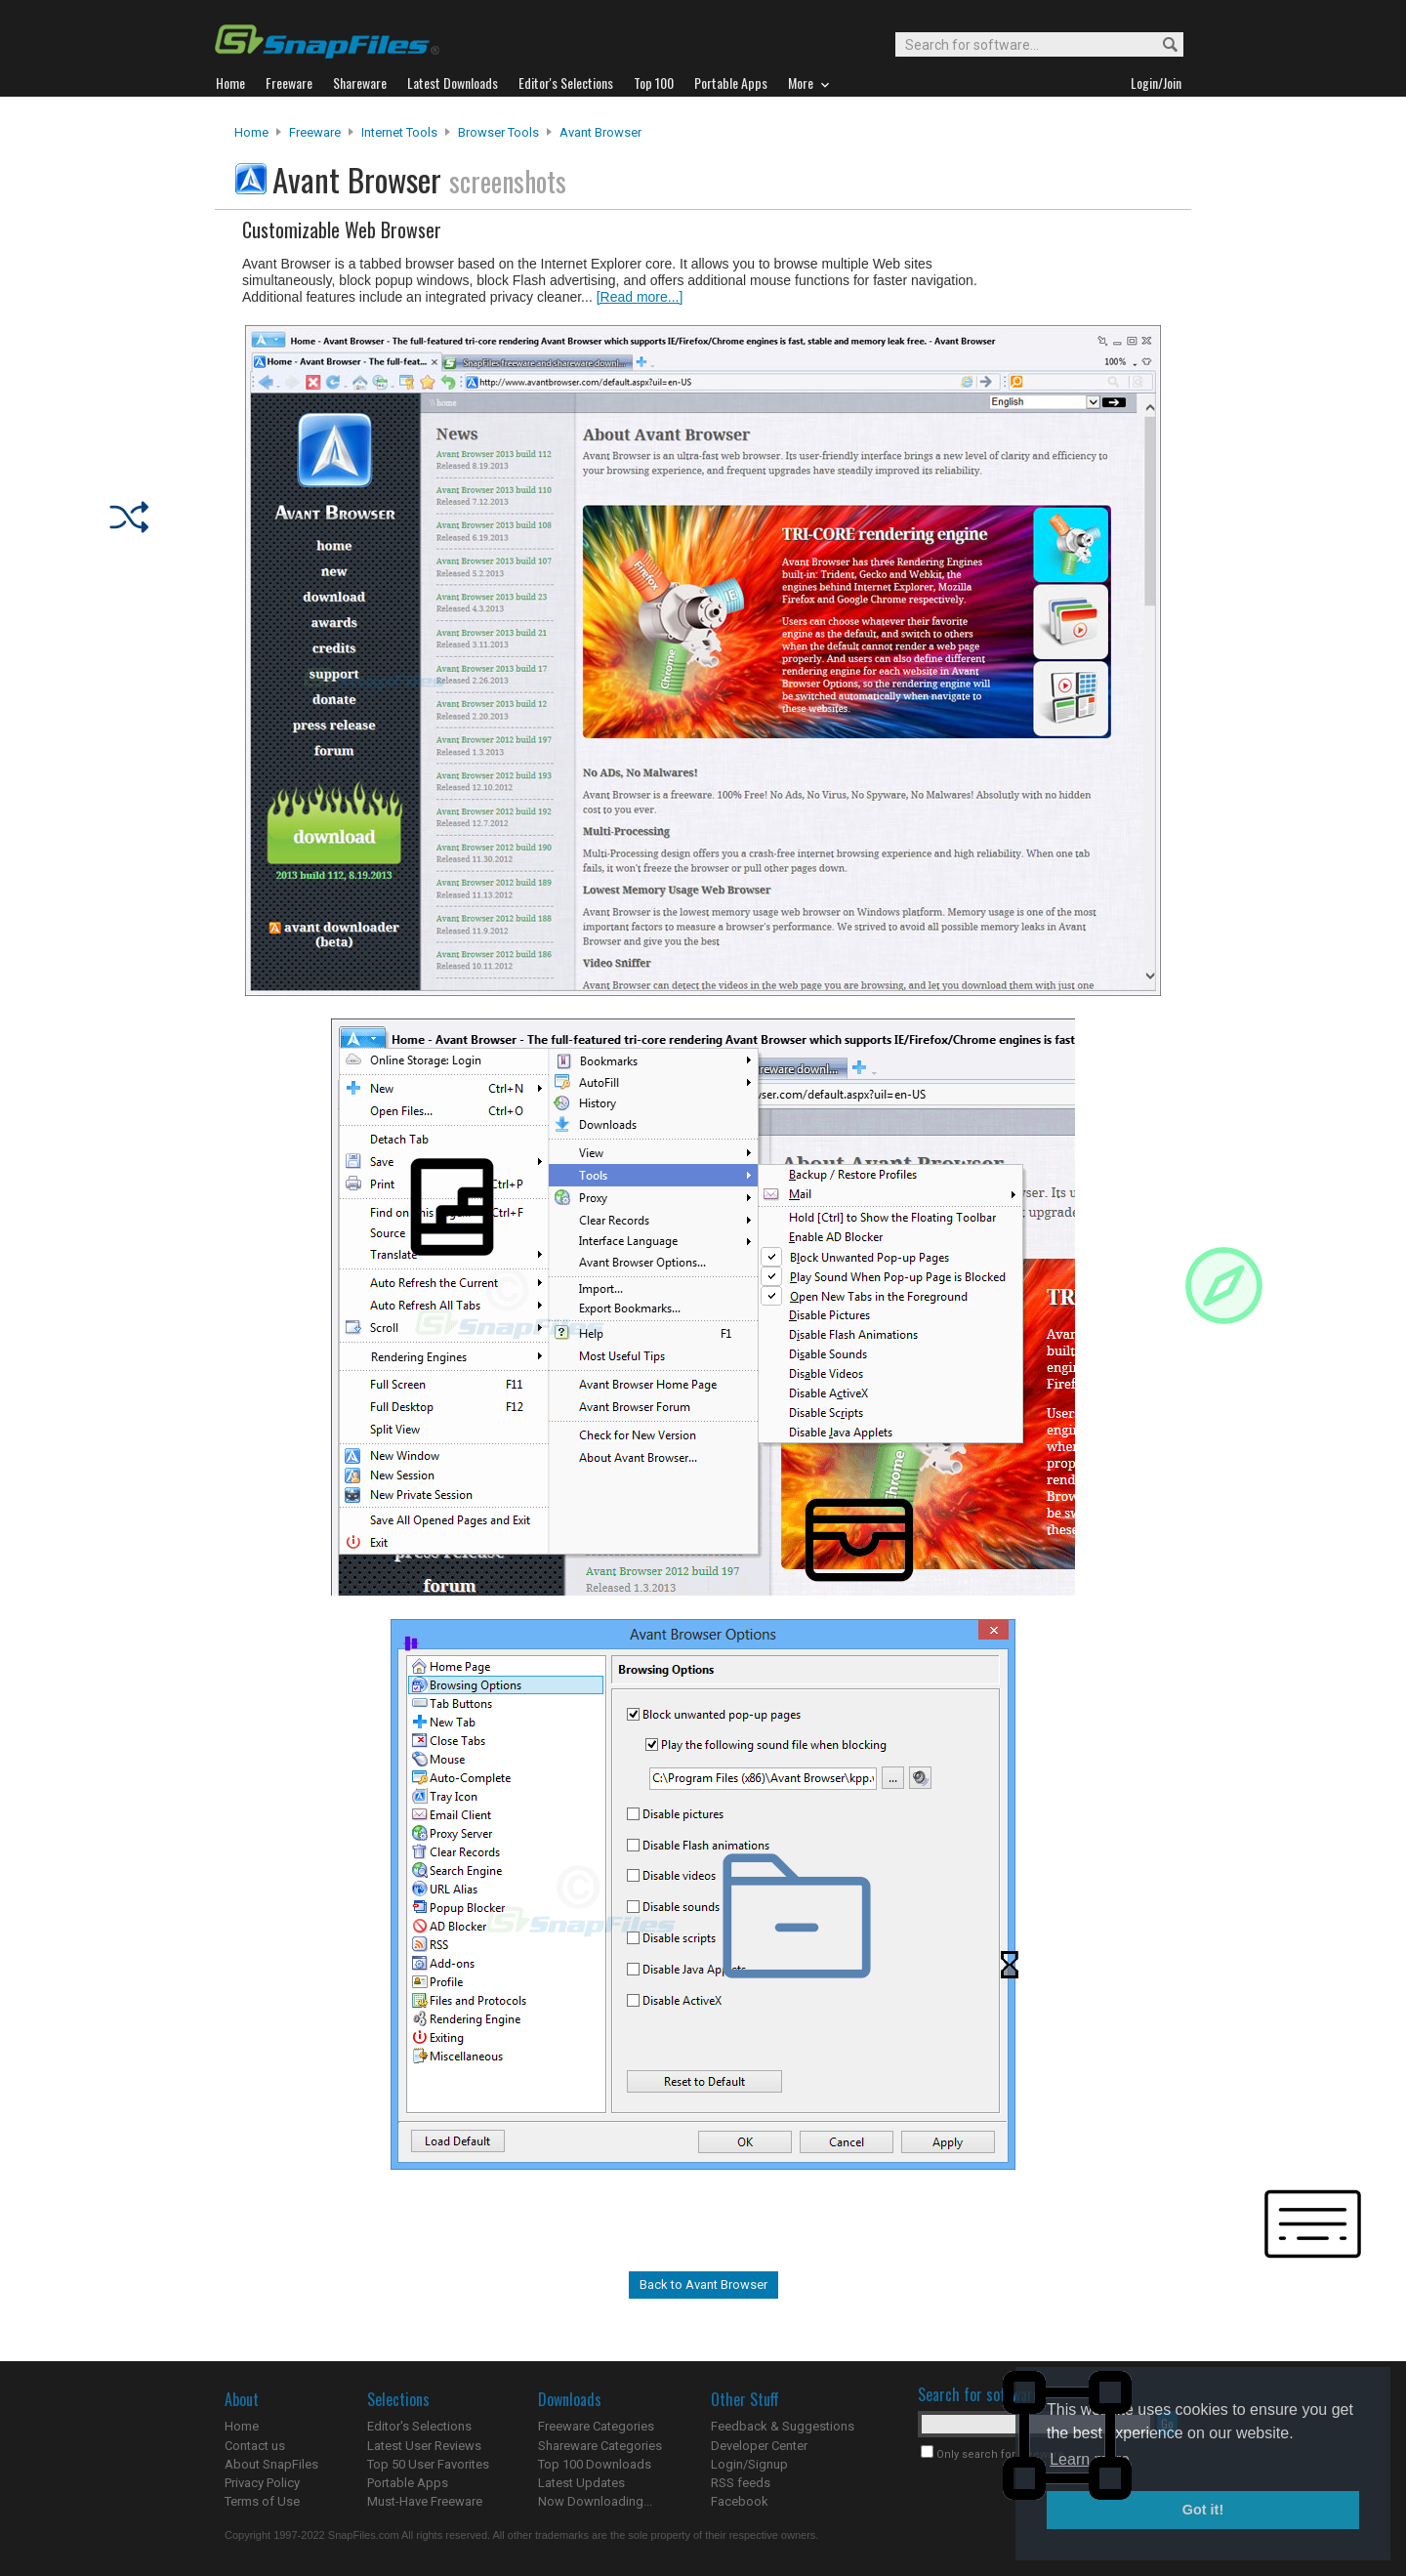 The image size is (1406, 2576). Describe the element at coordinates (1010, 1965) in the screenshot. I see `indicates time is running out or nearing completion` at that location.